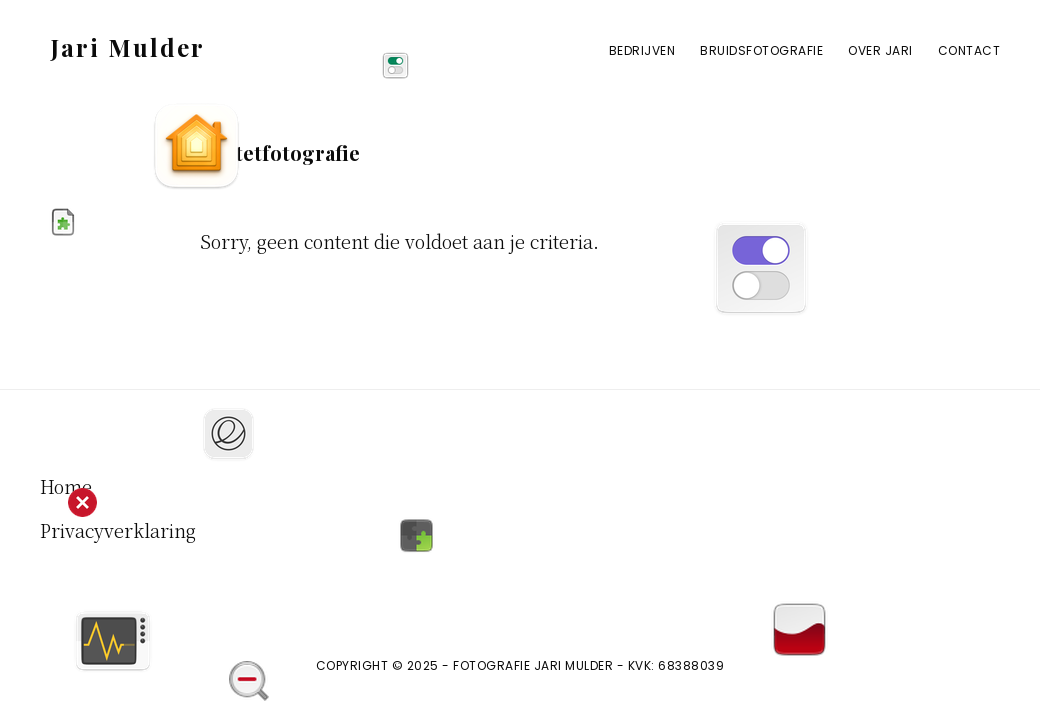  I want to click on openoffice extension file type indicator, so click(63, 222).